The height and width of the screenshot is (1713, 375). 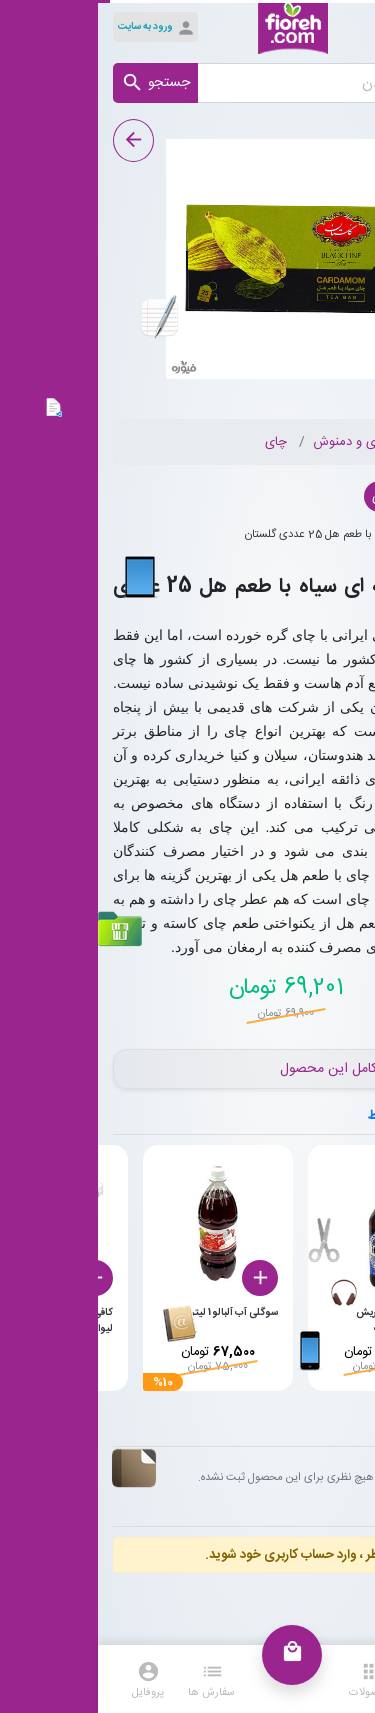 What do you see at coordinates (134, 1467) in the screenshot?
I see `change desktop wallpaper settings` at bounding box center [134, 1467].